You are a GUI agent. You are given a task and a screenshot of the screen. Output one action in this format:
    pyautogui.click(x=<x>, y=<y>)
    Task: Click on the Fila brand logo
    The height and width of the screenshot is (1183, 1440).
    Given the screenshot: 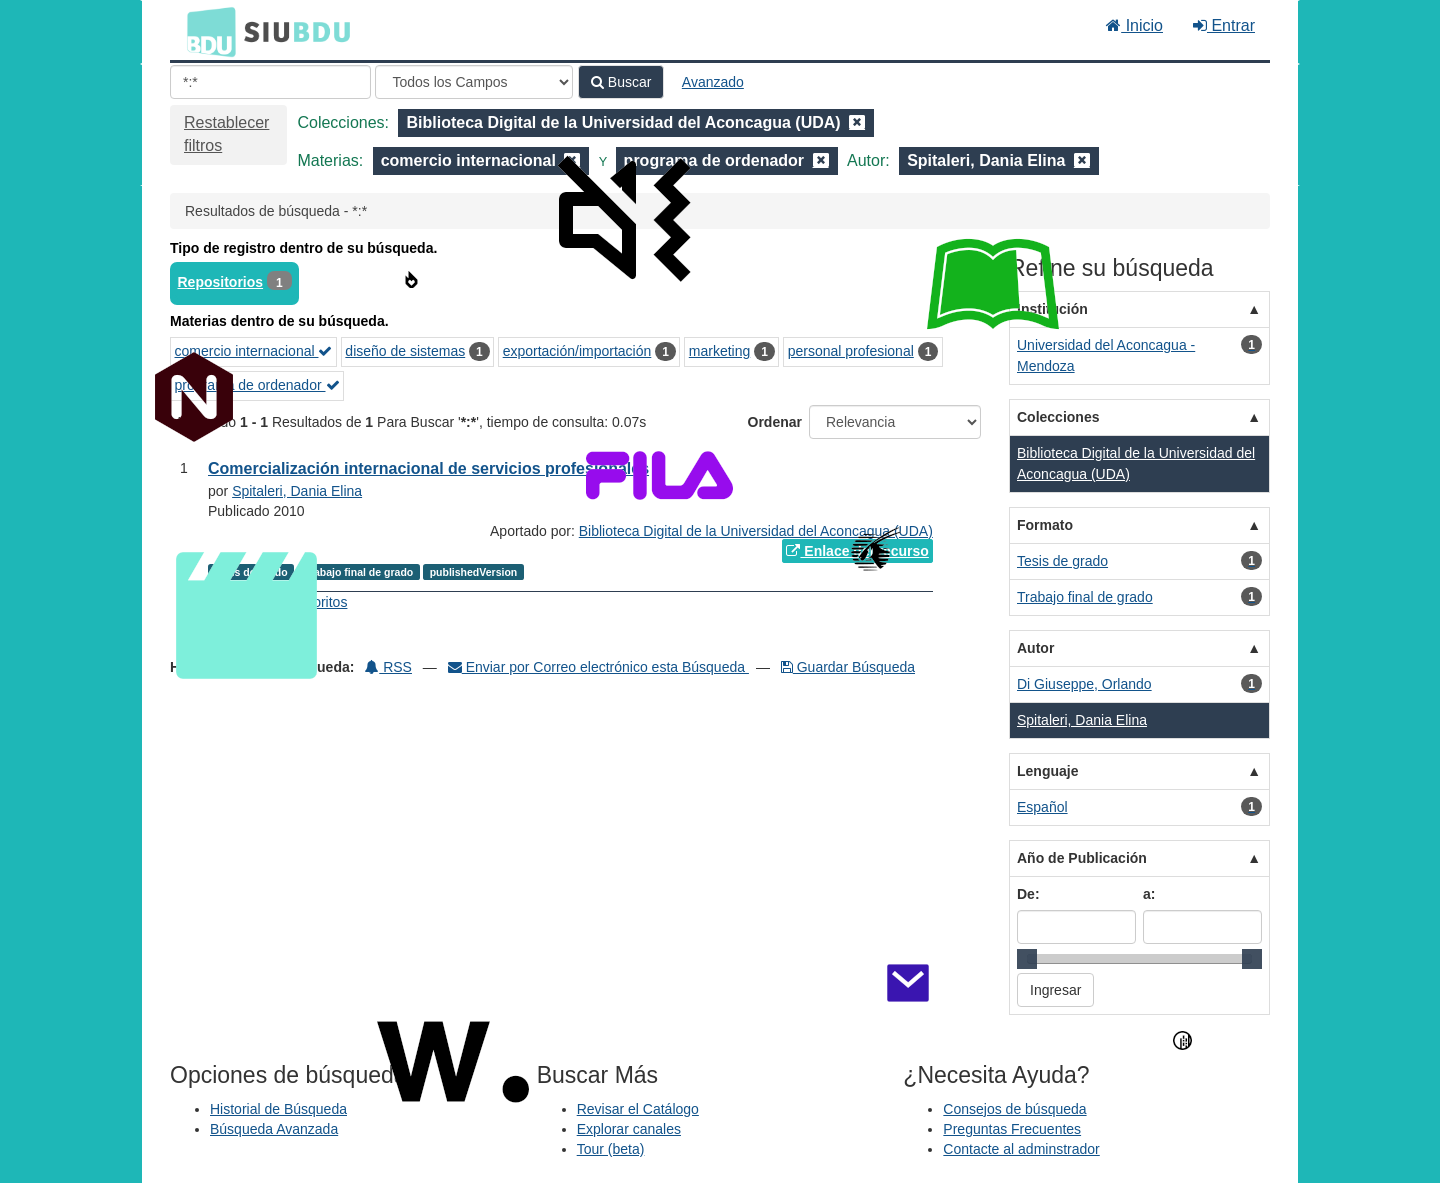 What is the action you would take?
    pyautogui.click(x=659, y=475)
    